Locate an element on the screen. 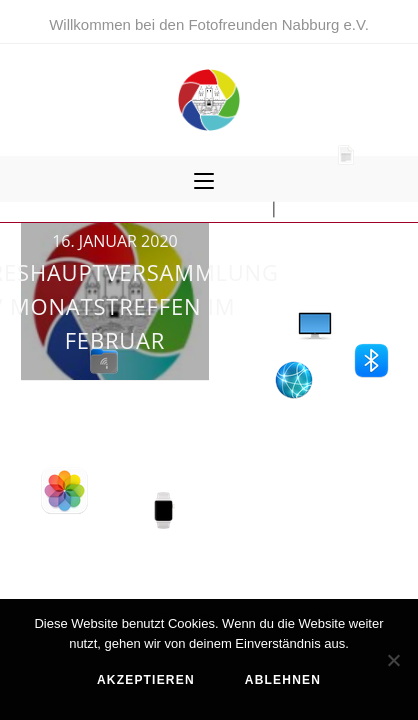 The height and width of the screenshot is (720, 418). open insync cloud sync folder is located at coordinates (104, 361).